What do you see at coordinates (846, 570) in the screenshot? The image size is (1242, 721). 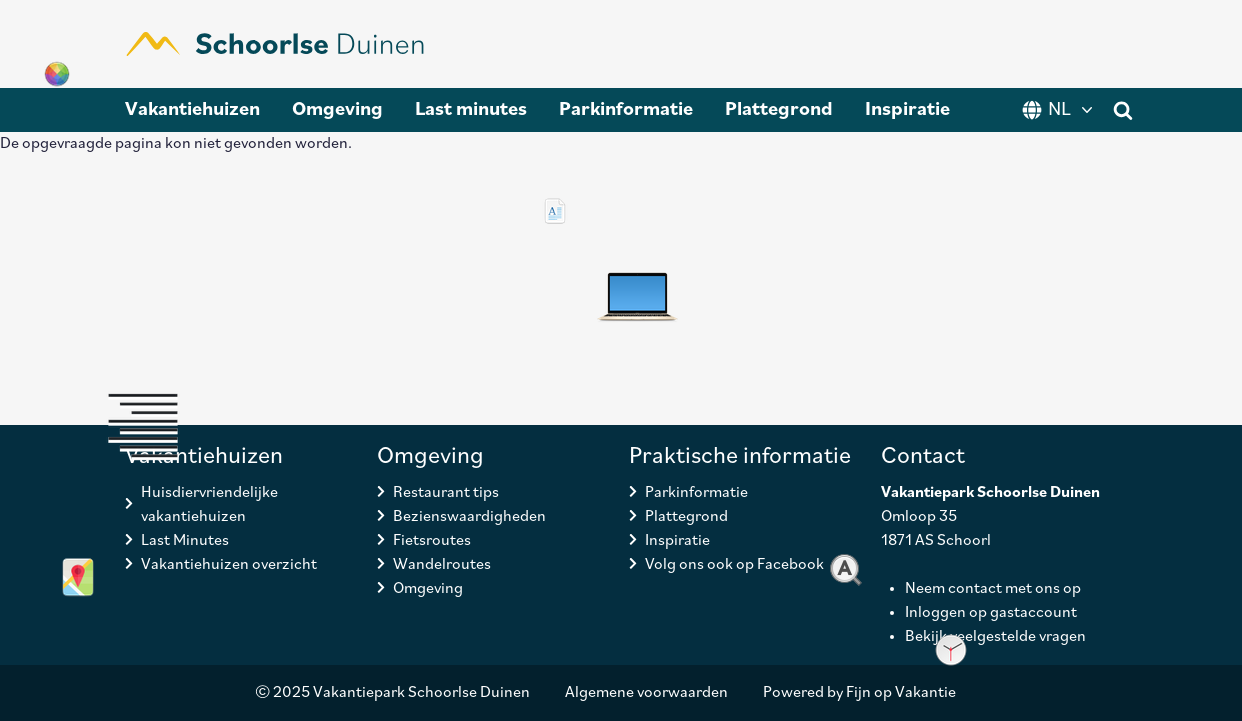 I see `find text or search within document` at bounding box center [846, 570].